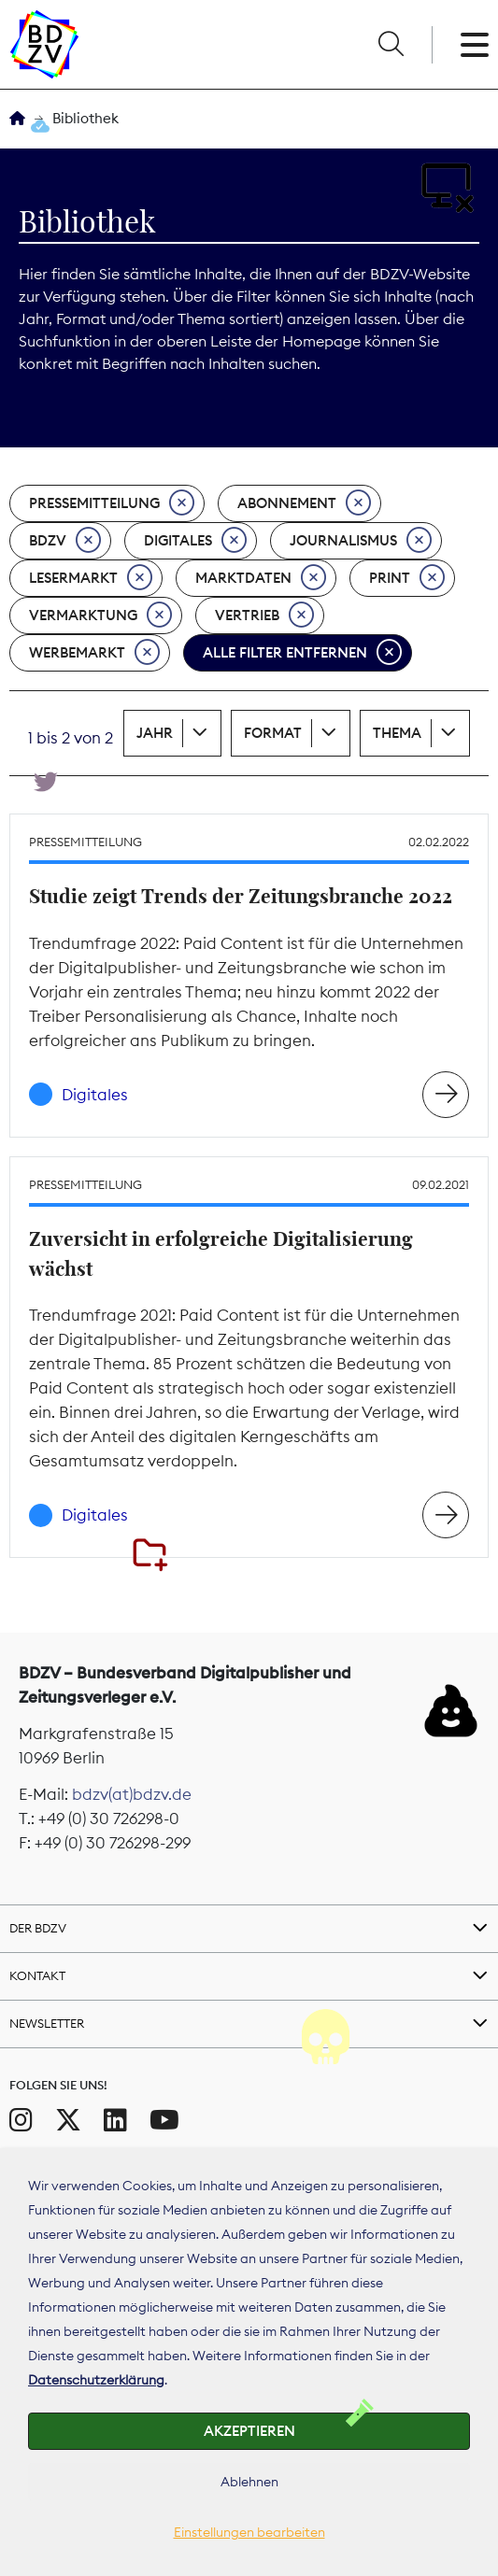 The width and height of the screenshot is (498, 2576). I want to click on add a poop emoji reaction, so click(450, 1710).